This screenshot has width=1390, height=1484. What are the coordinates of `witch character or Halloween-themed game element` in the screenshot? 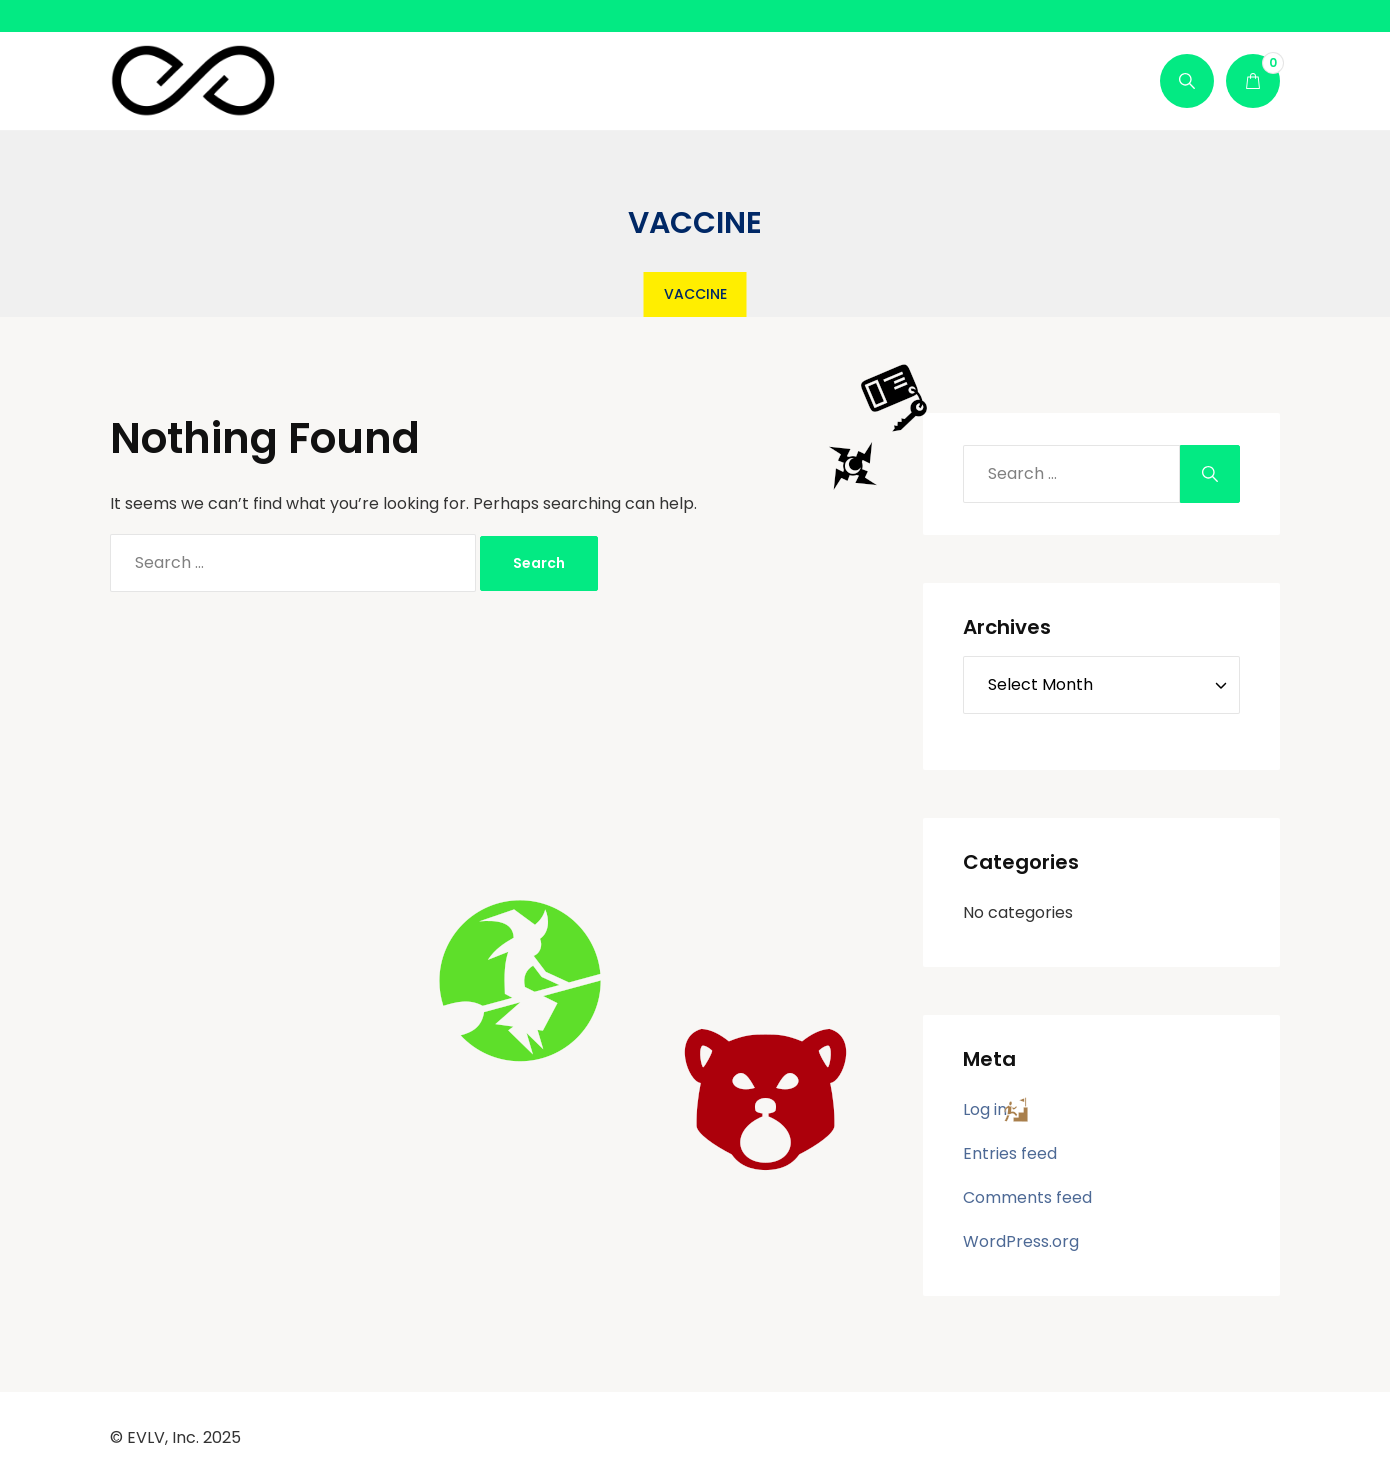 It's located at (520, 981).